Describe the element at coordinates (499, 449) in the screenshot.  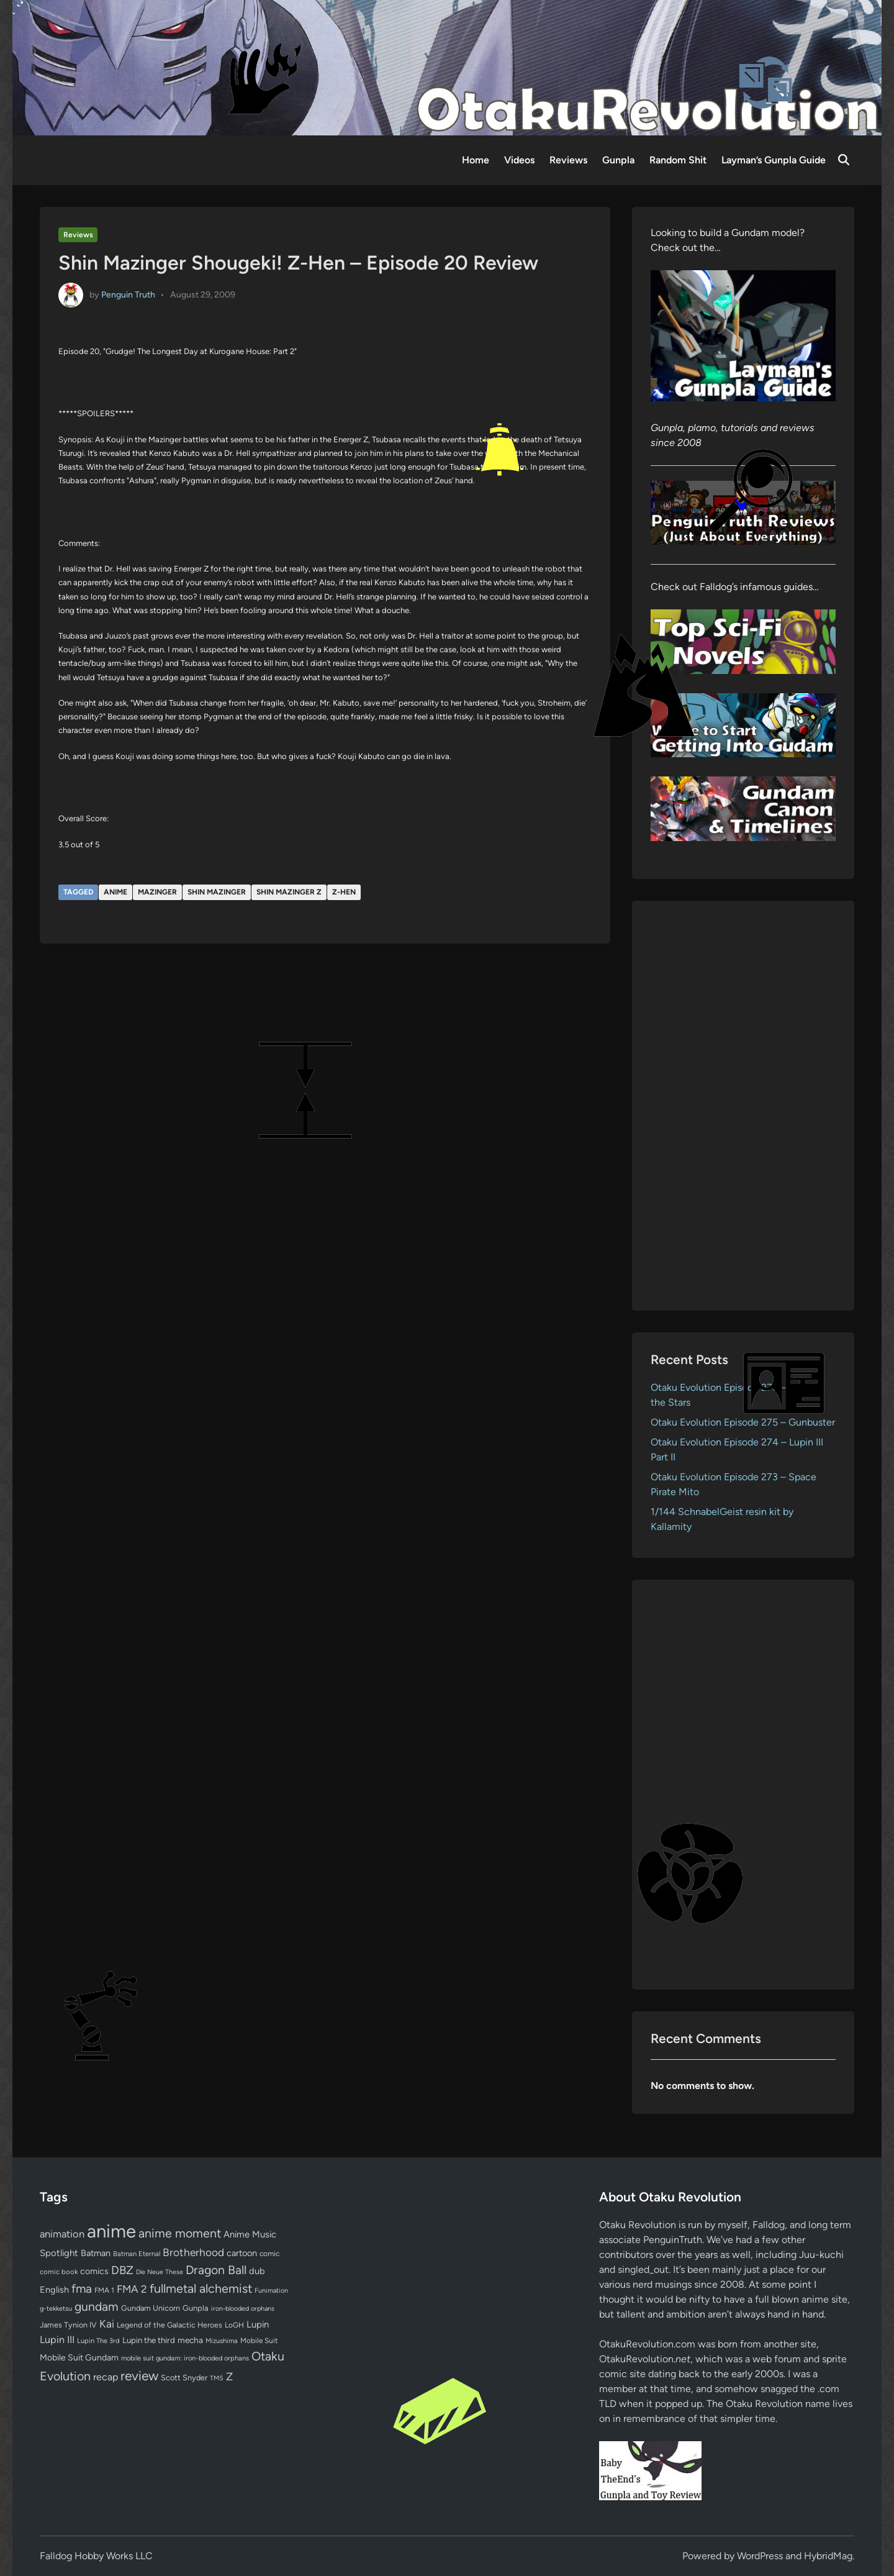
I see `navigate to sailing or boat-related content` at that location.